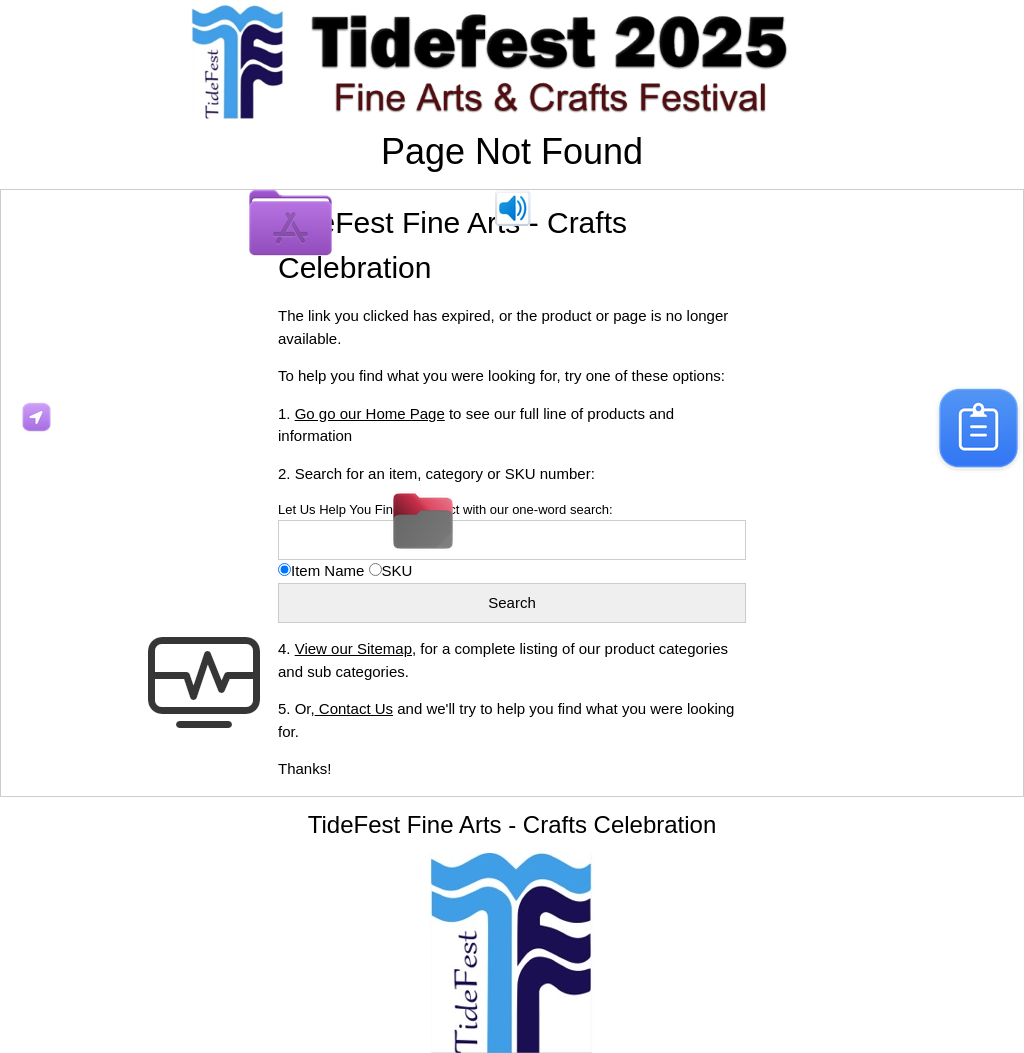 This screenshot has height=1053, width=1024. Describe the element at coordinates (423, 521) in the screenshot. I see `drop files here to move them into this folder` at that location.